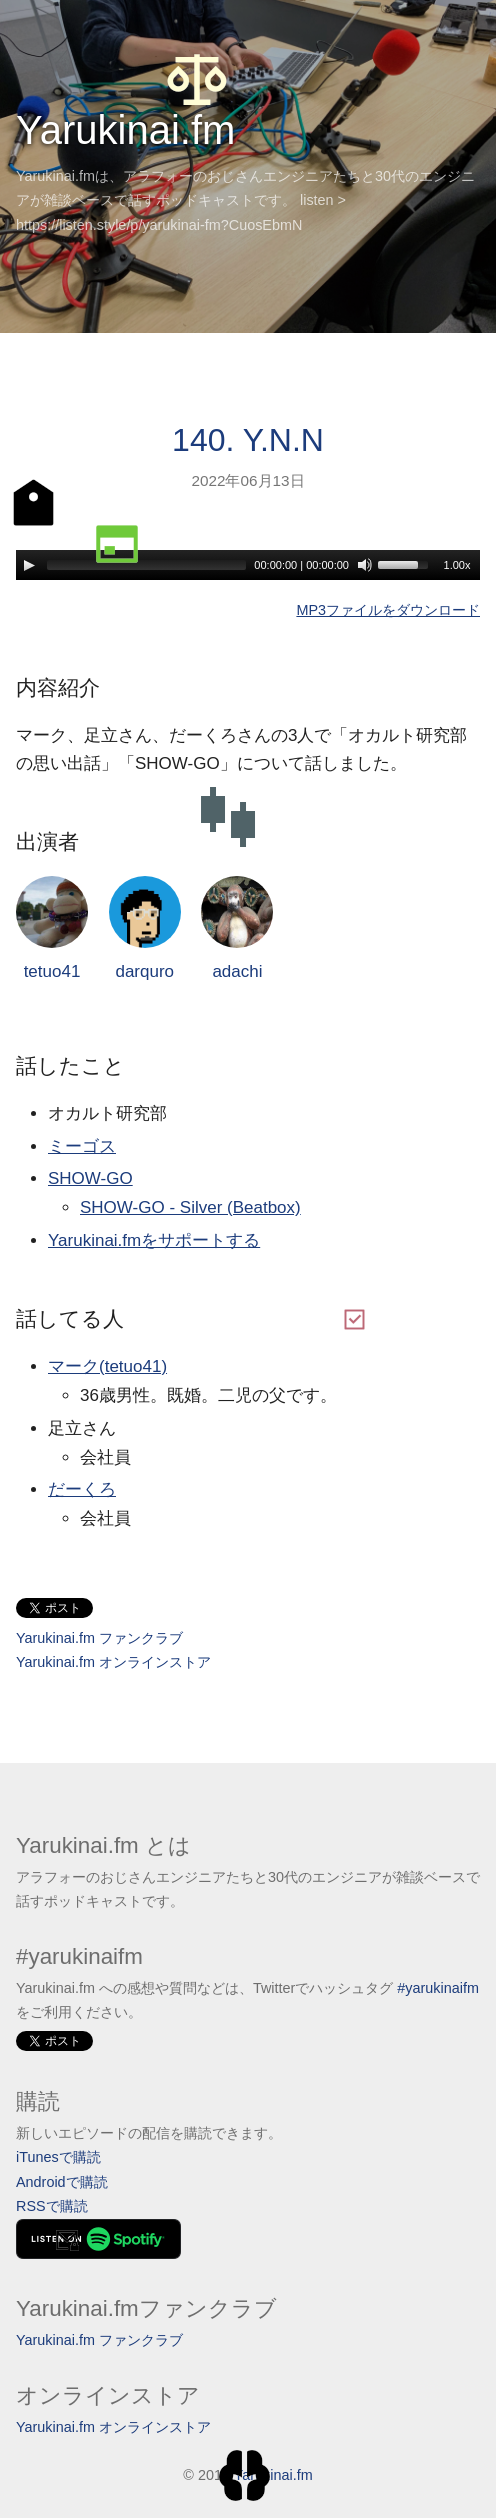 This screenshot has height=2518, width=496. What do you see at coordinates (228, 817) in the screenshot?
I see `view stock market data` at bounding box center [228, 817].